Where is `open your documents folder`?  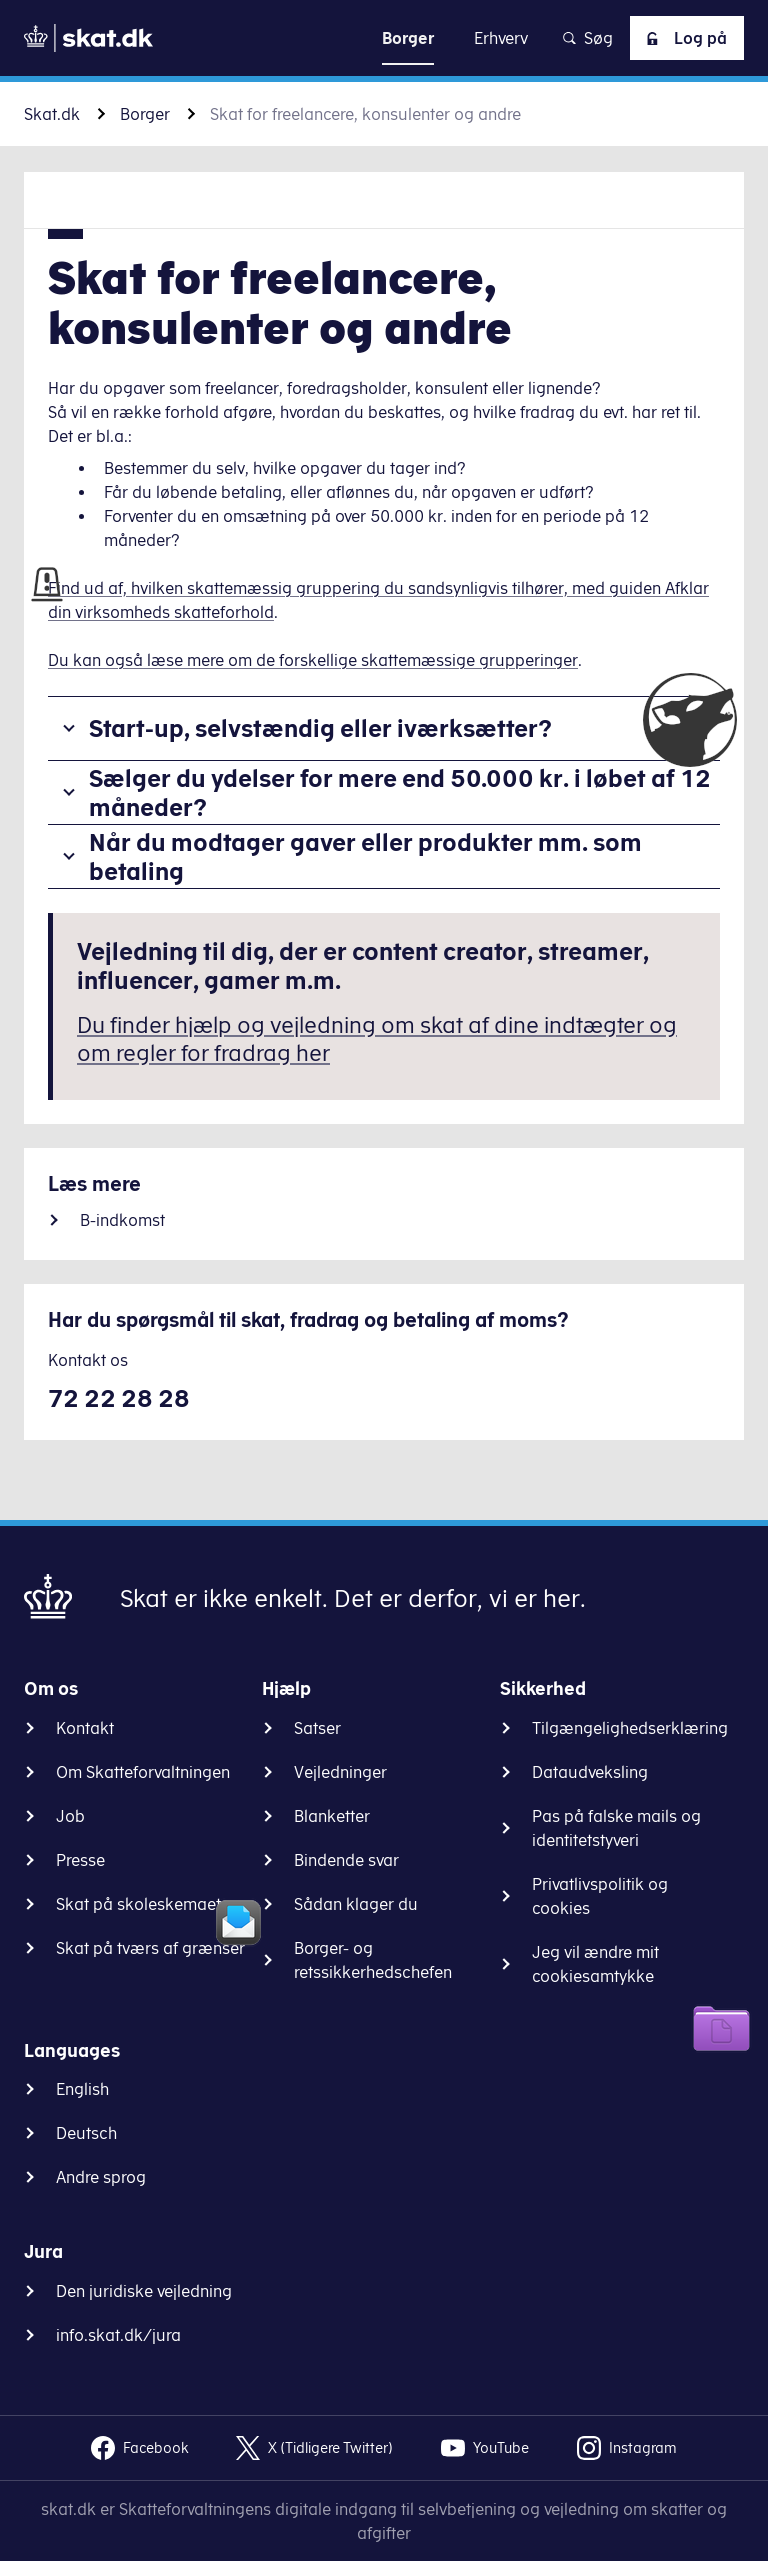 open your documents folder is located at coordinates (721, 2028).